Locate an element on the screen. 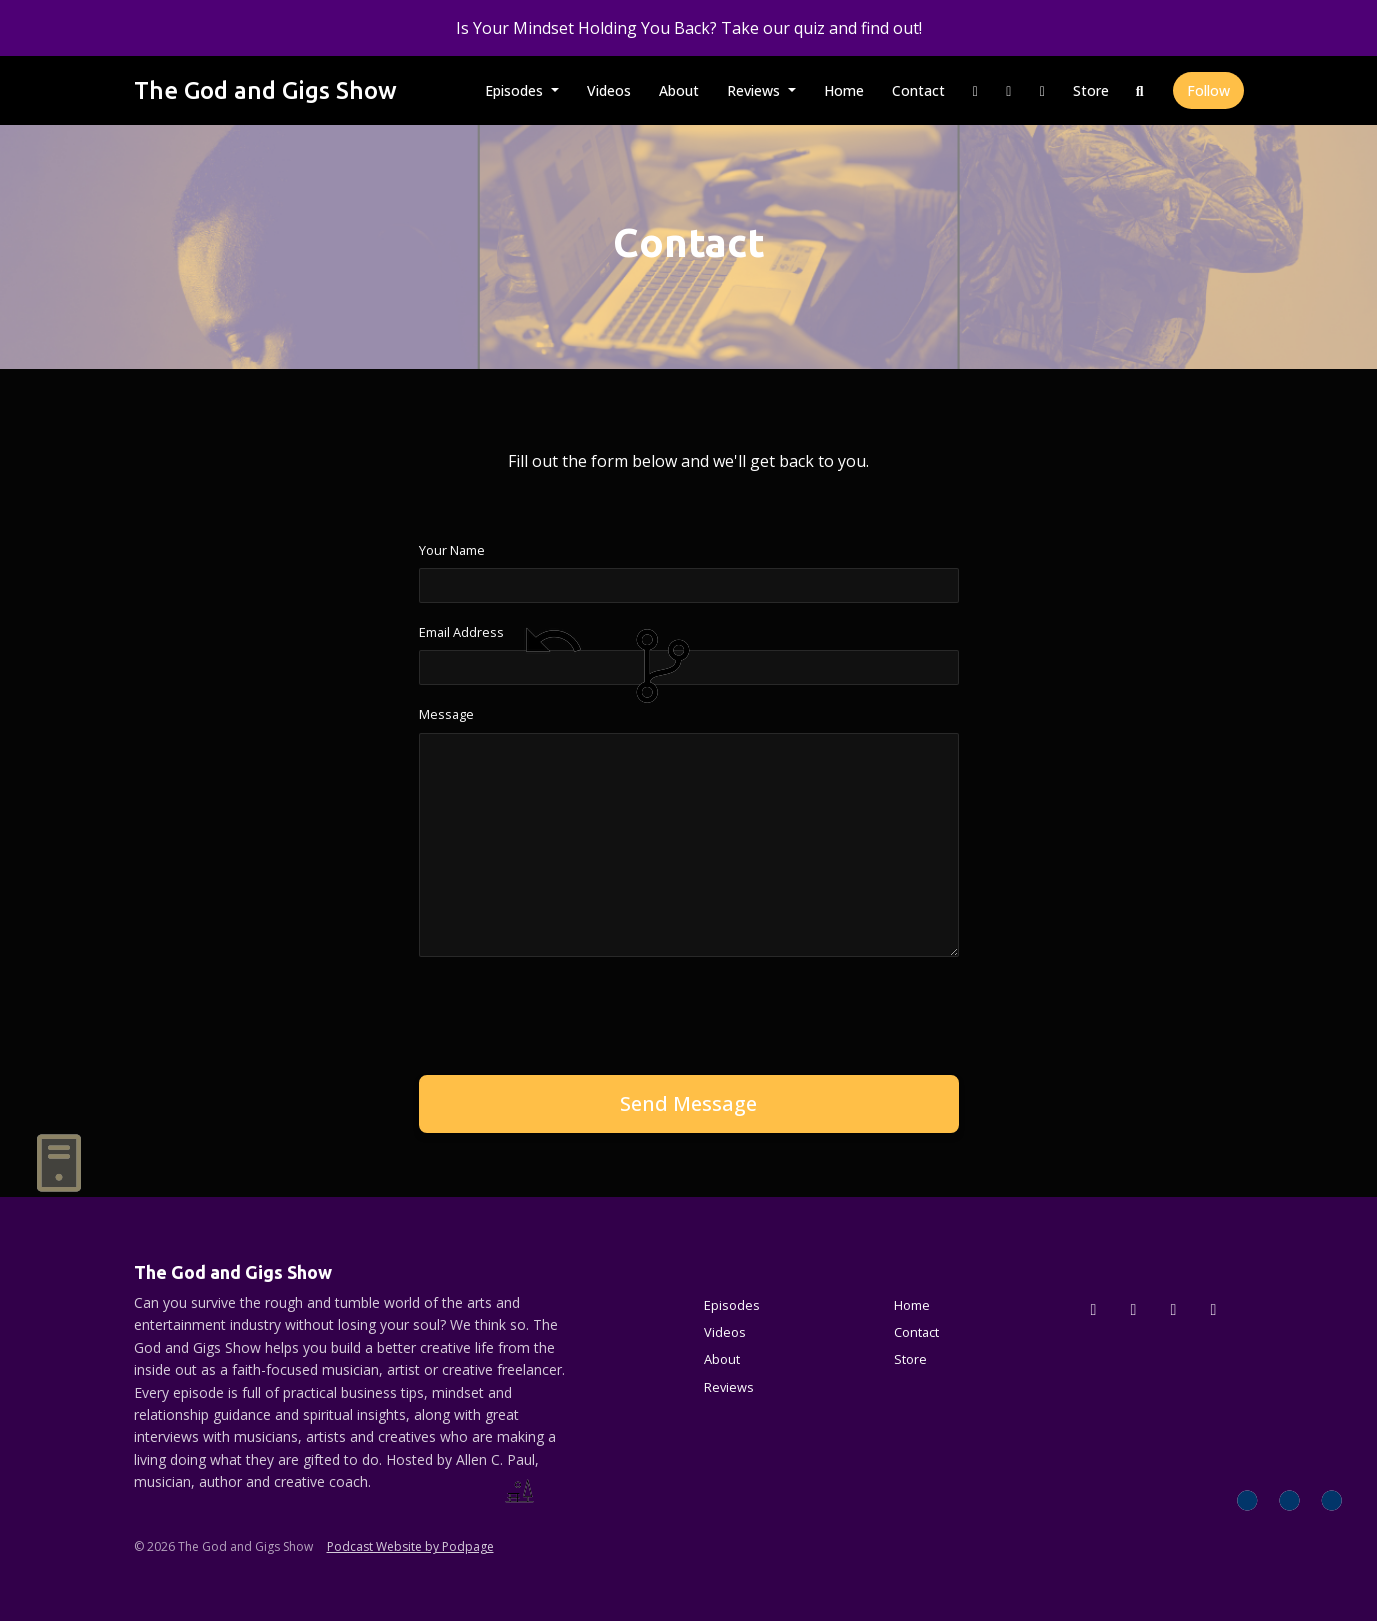 Image resolution: width=1377 pixels, height=1621 pixels. undo the last action is located at coordinates (553, 641).